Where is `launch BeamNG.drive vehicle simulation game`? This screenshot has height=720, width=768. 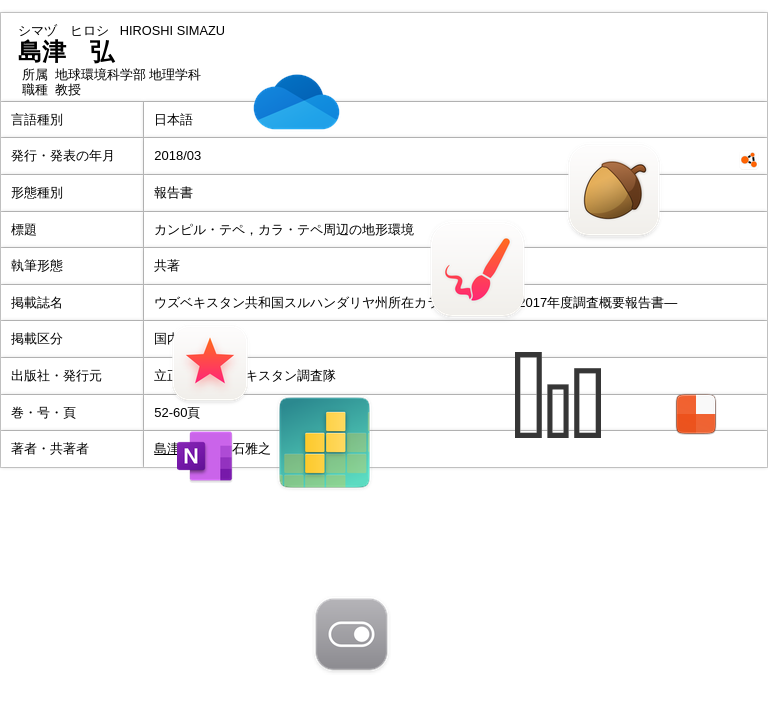
launch BeamNG.drive vehicle simulation game is located at coordinates (749, 160).